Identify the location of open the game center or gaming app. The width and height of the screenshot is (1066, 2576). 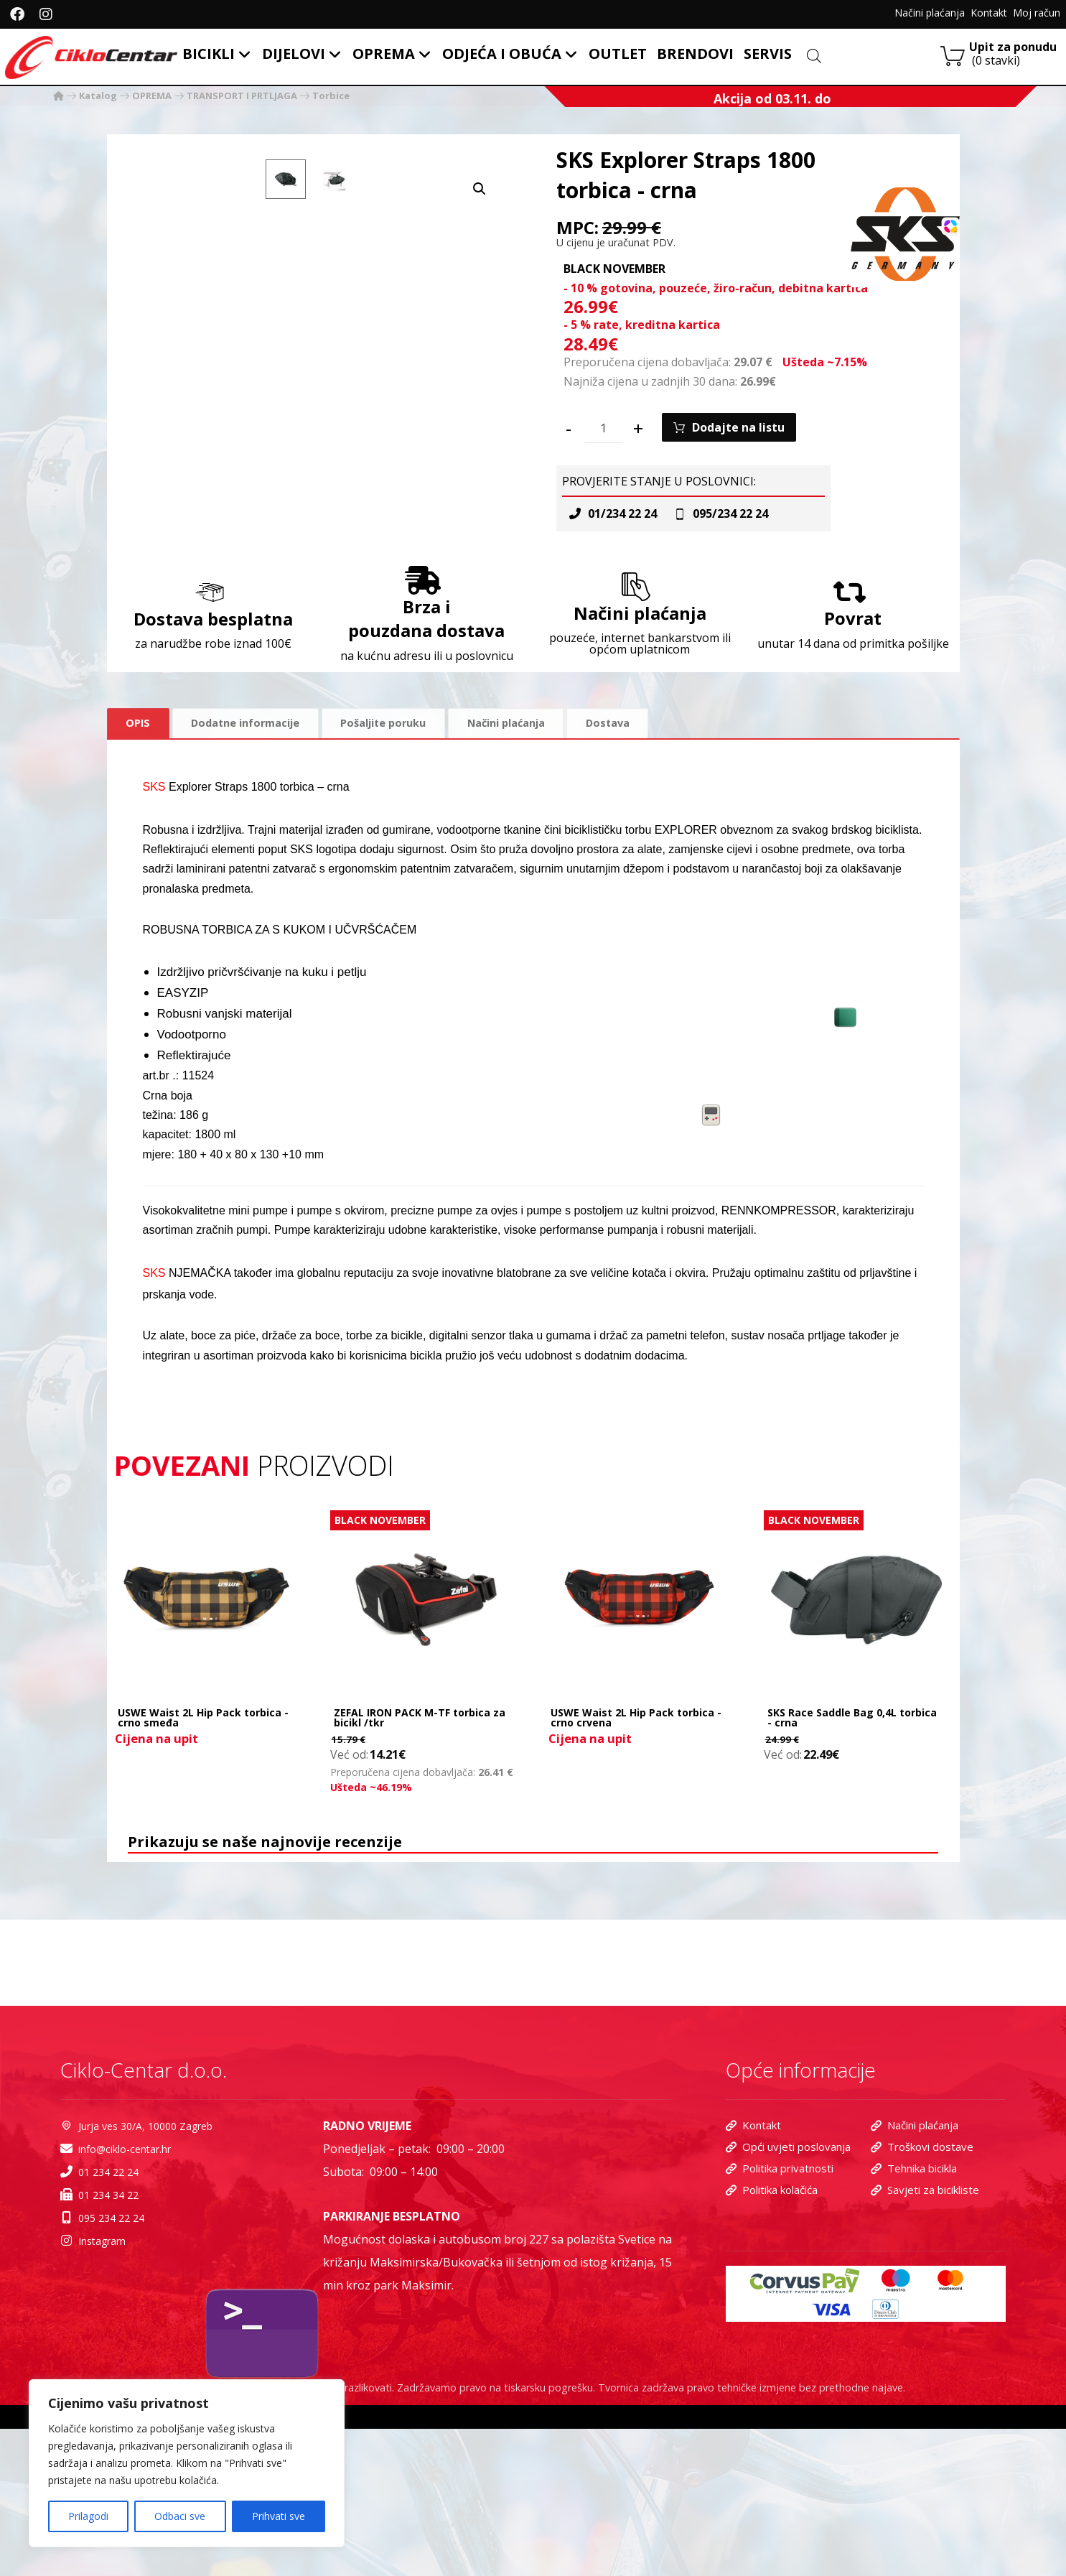
(711, 1115).